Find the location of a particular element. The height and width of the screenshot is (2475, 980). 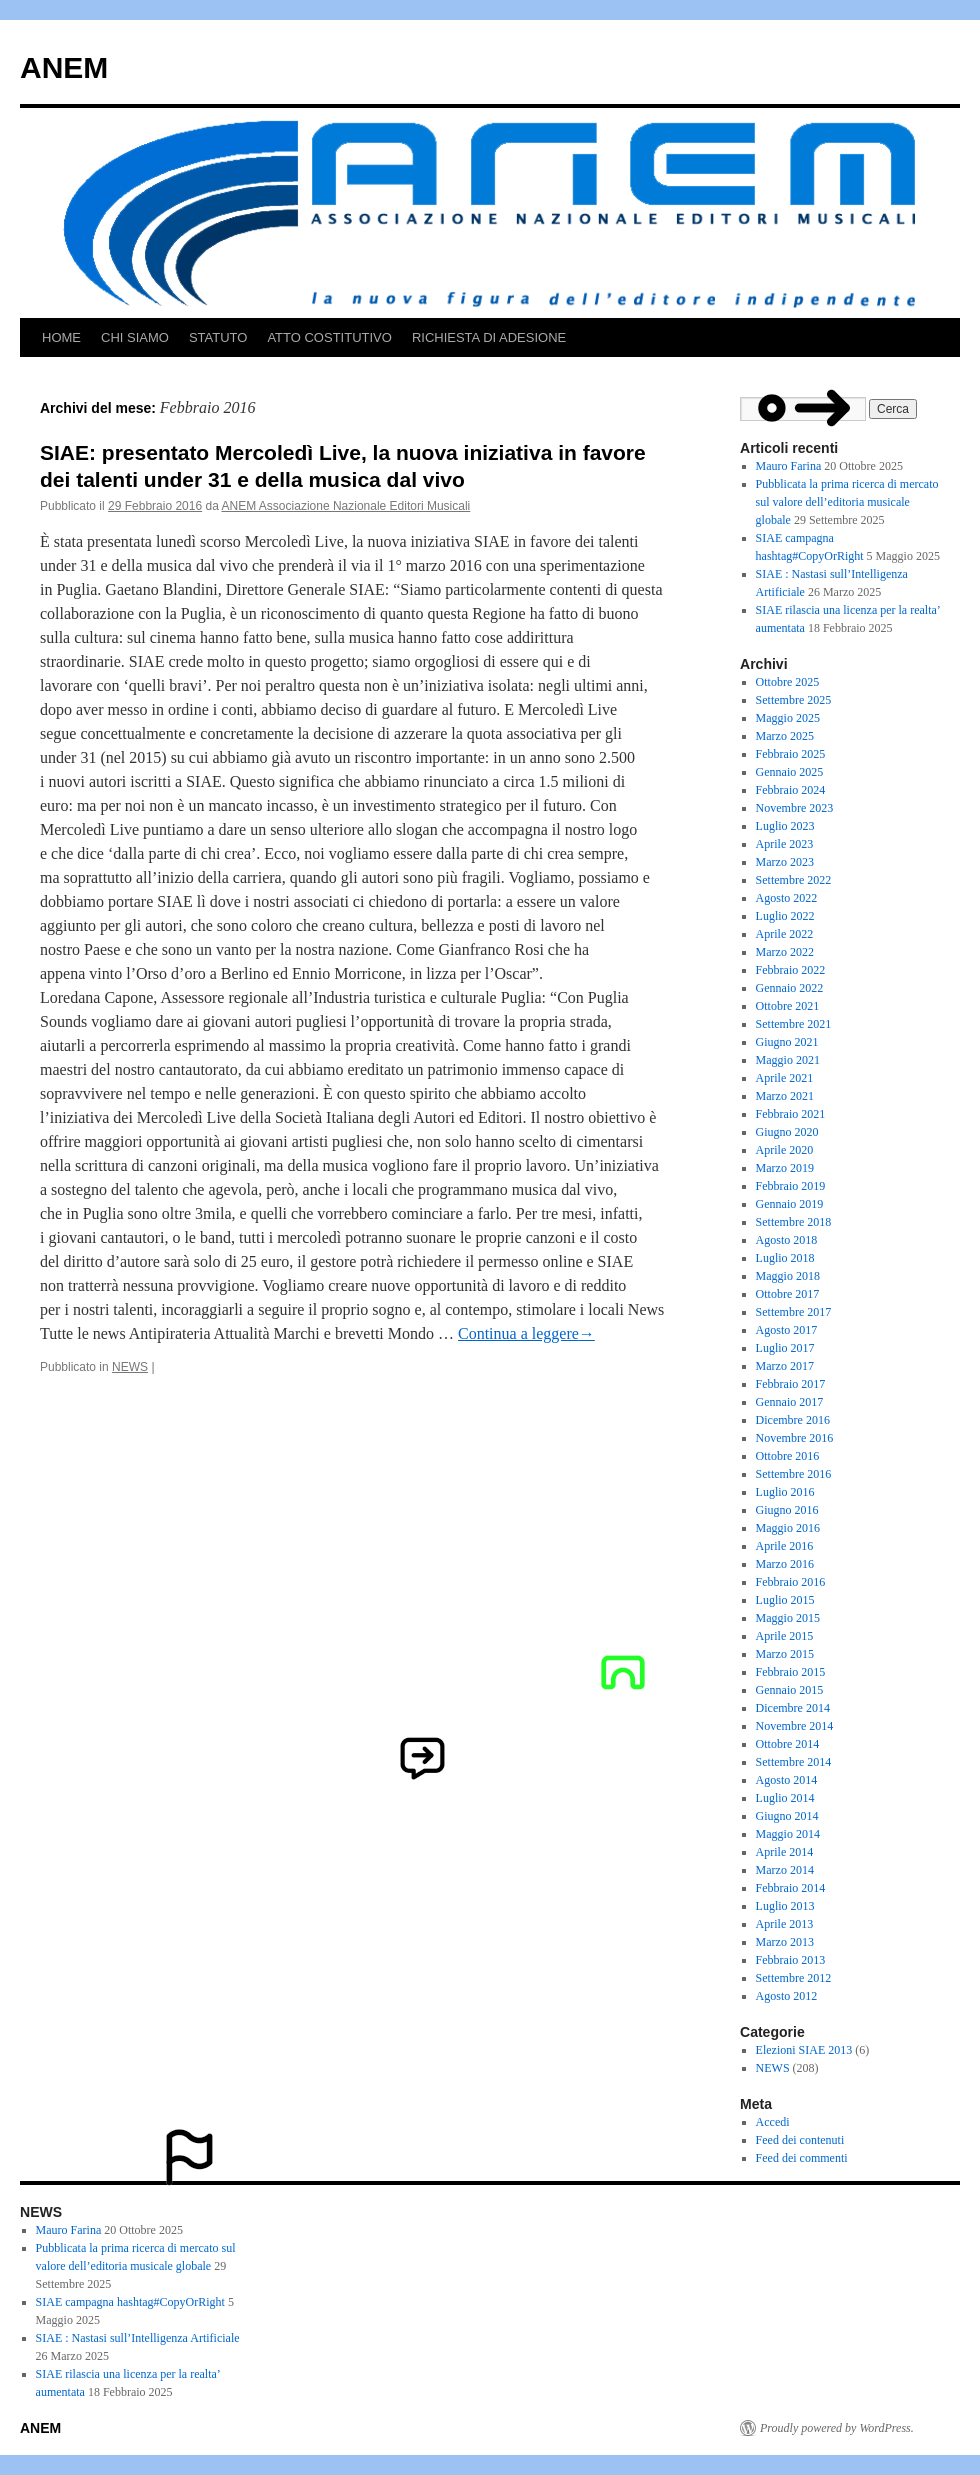

flag or bookmark an item for later is located at coordinates (189, 2156).